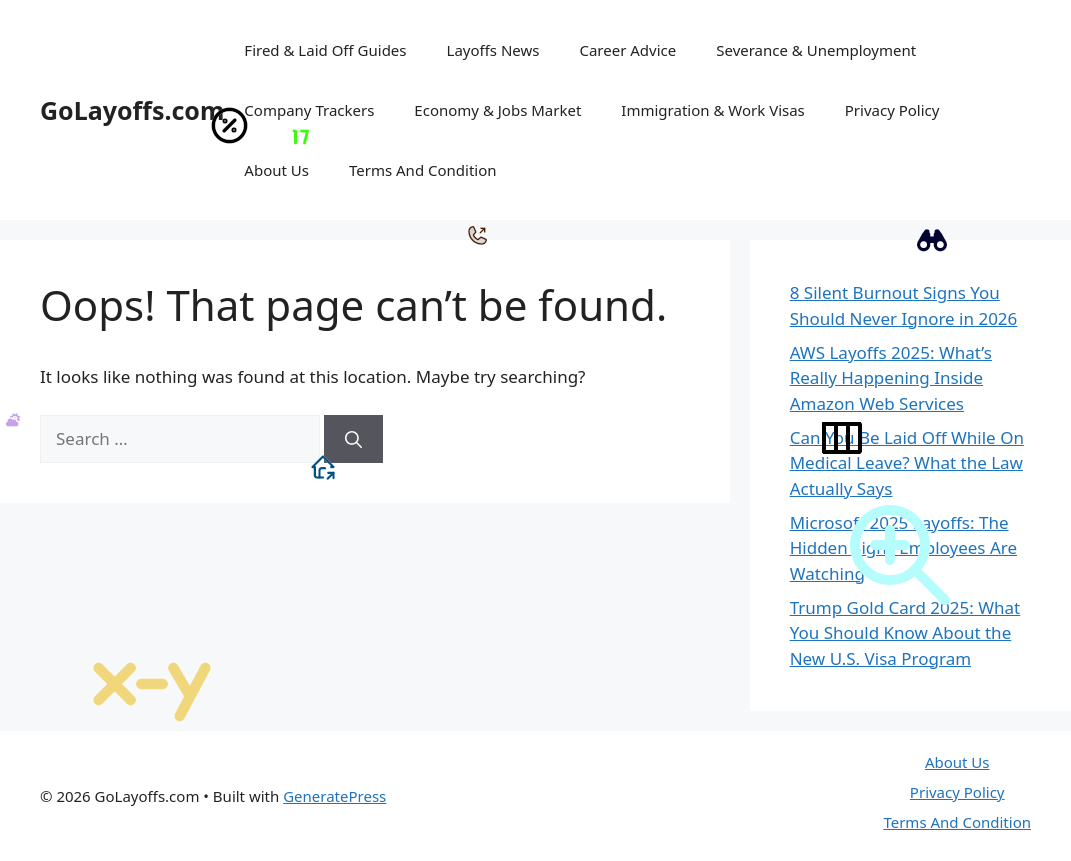  Describe the element at coordinates (300, 137) in the screenshot. I see `indicates item number 17 in a list or sequence` at that location.